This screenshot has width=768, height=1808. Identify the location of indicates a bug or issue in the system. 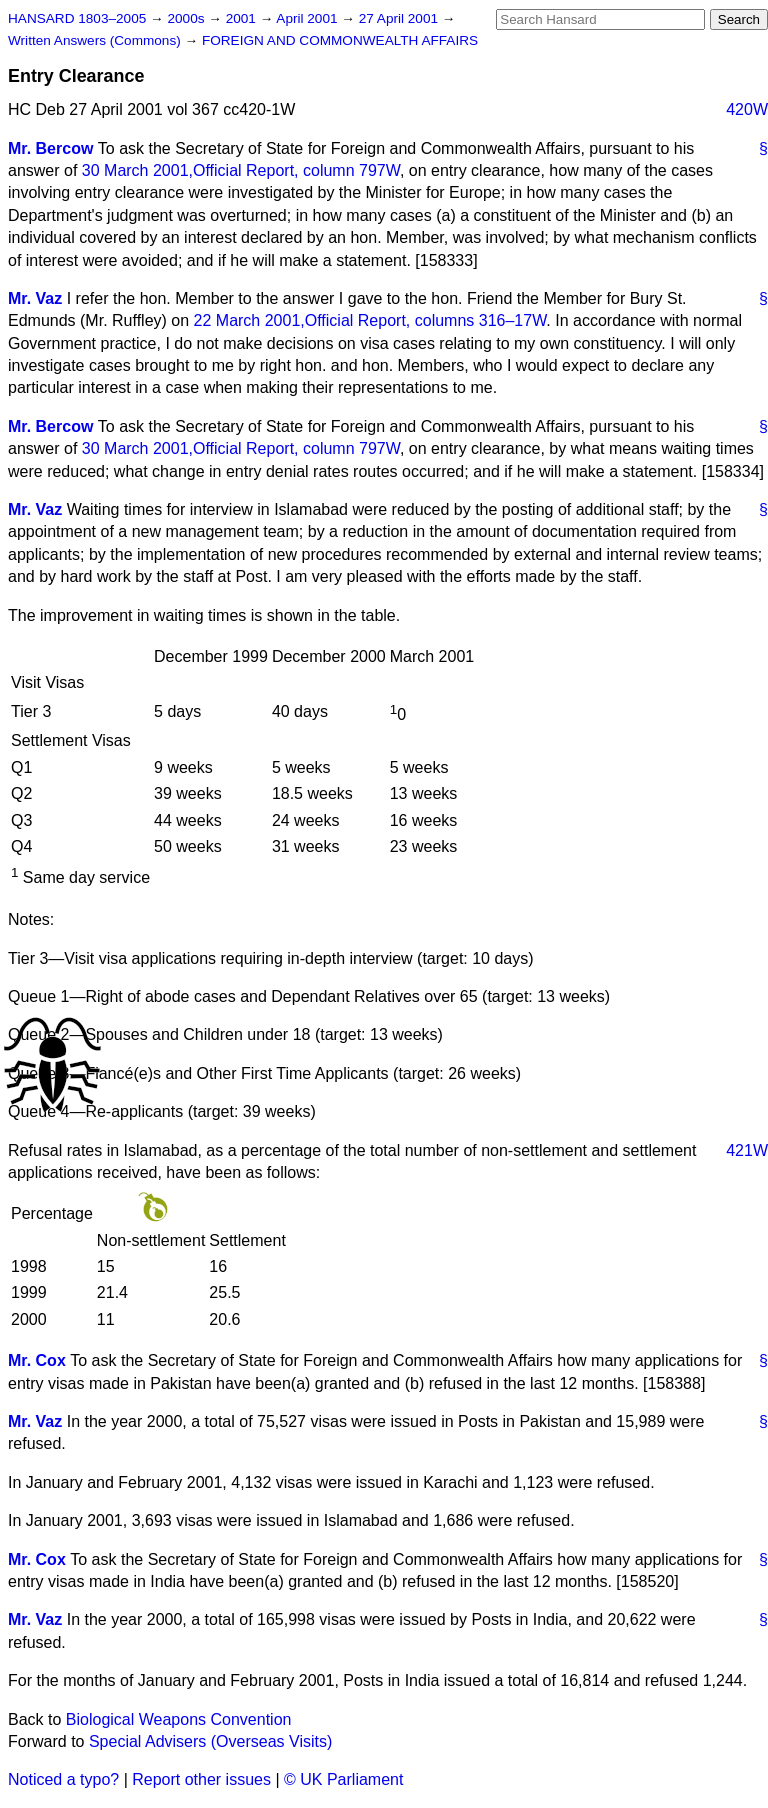
(52, 1065).